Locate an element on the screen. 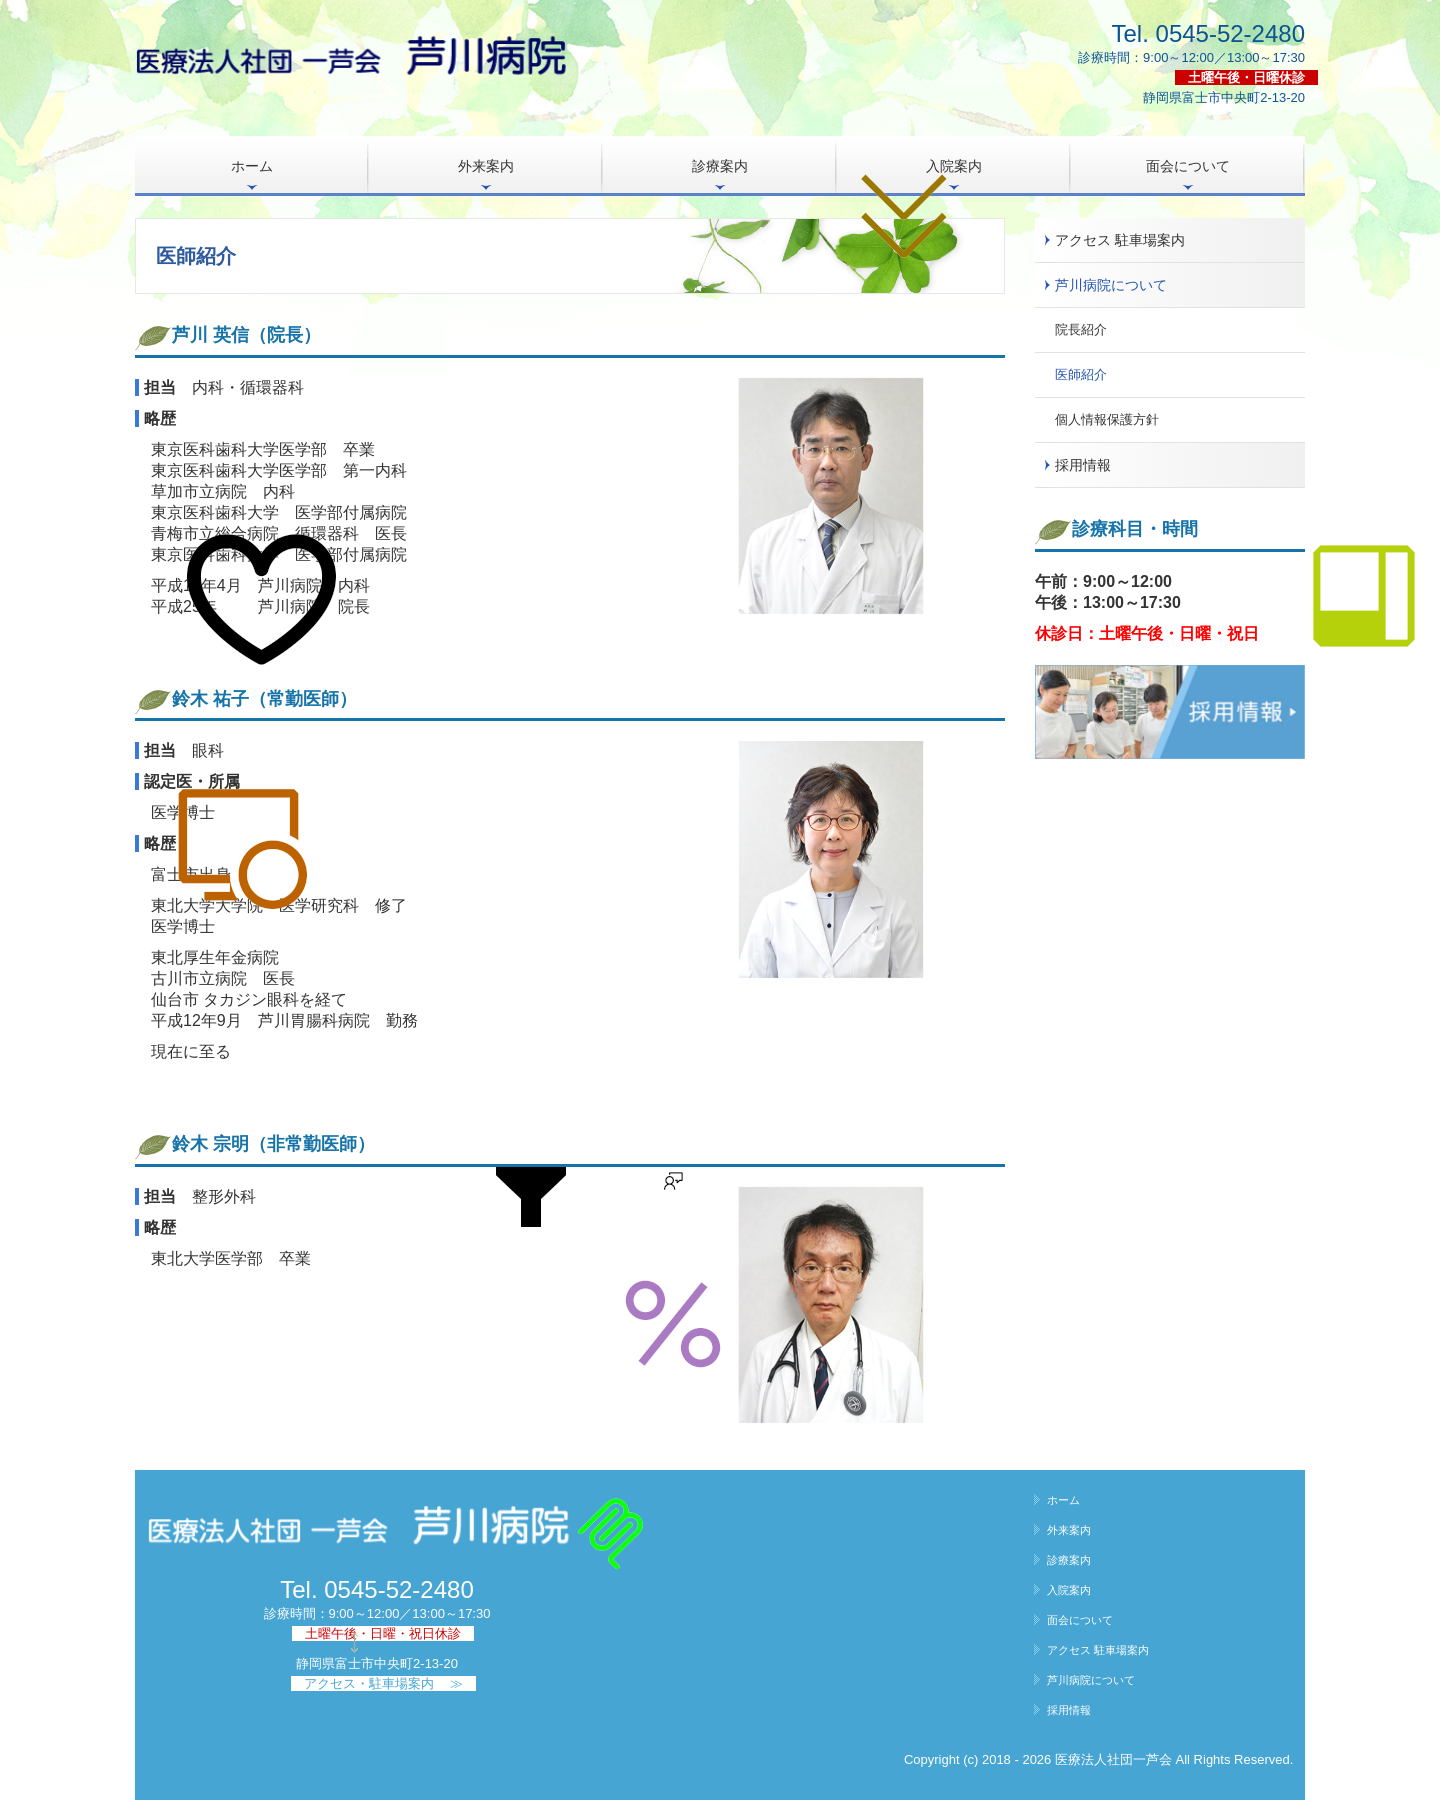 This screenshot has height=1800, width=1440. adjust height or vertical size is located at coordinates (354, 1642).